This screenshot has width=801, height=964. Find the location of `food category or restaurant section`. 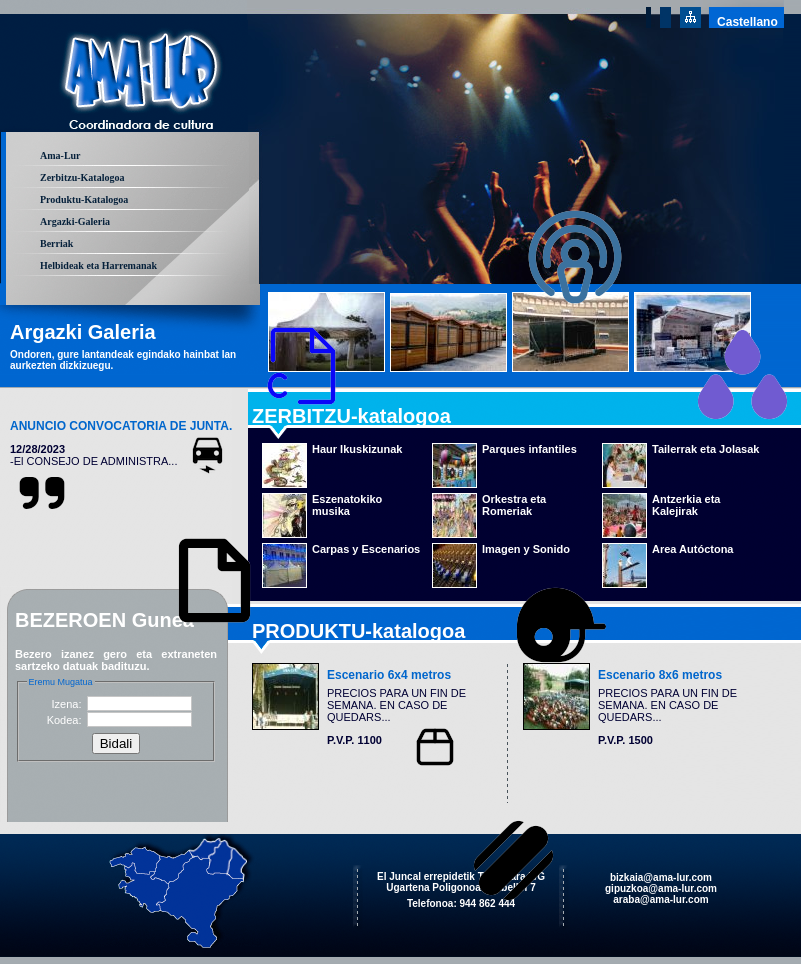

food category or restaurant section is located at coordinates (513, 860).